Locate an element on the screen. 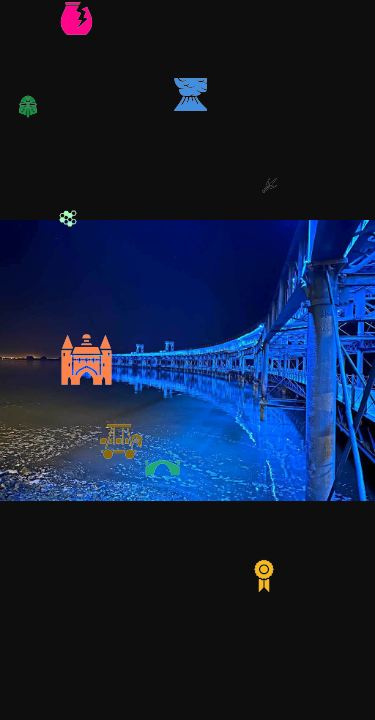 This screenshot has width=375, height=720. build or place a bridge structure is located at coordinates (162, 459).